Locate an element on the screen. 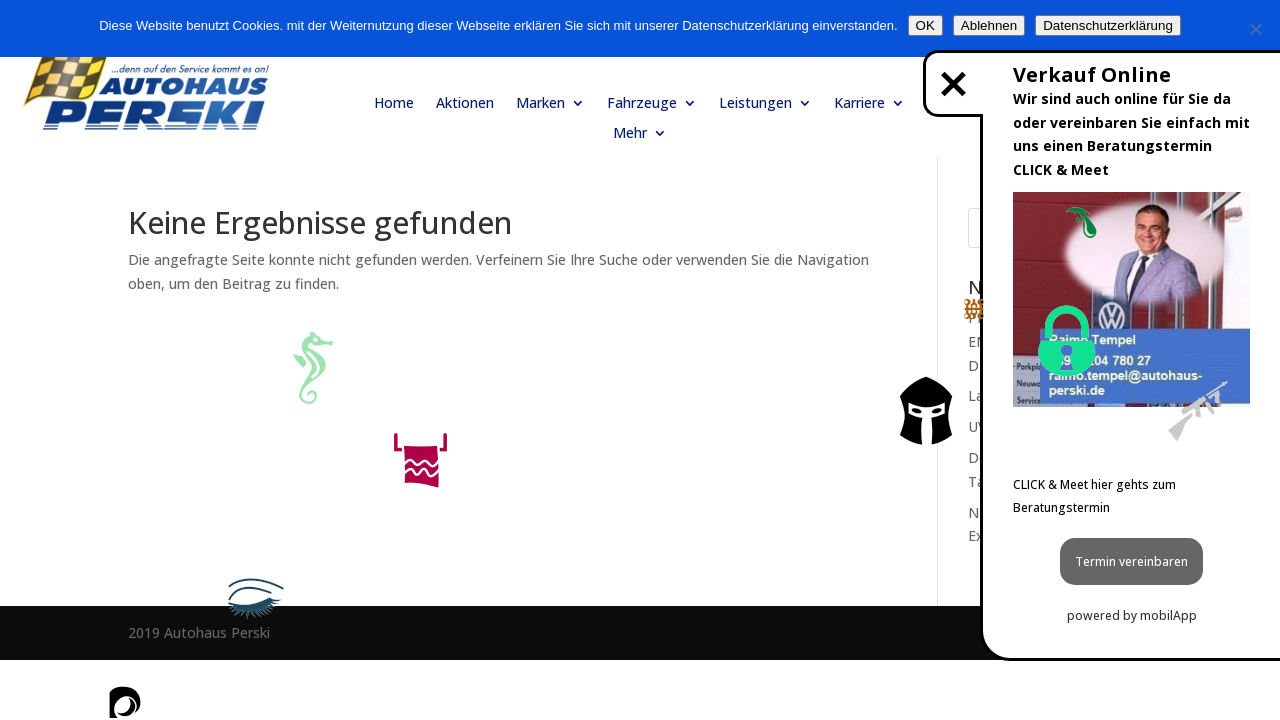 The width and height of the screenshot is (1280, 720). select thompson submachine gun weapon is located at coordinates (1198, 411).